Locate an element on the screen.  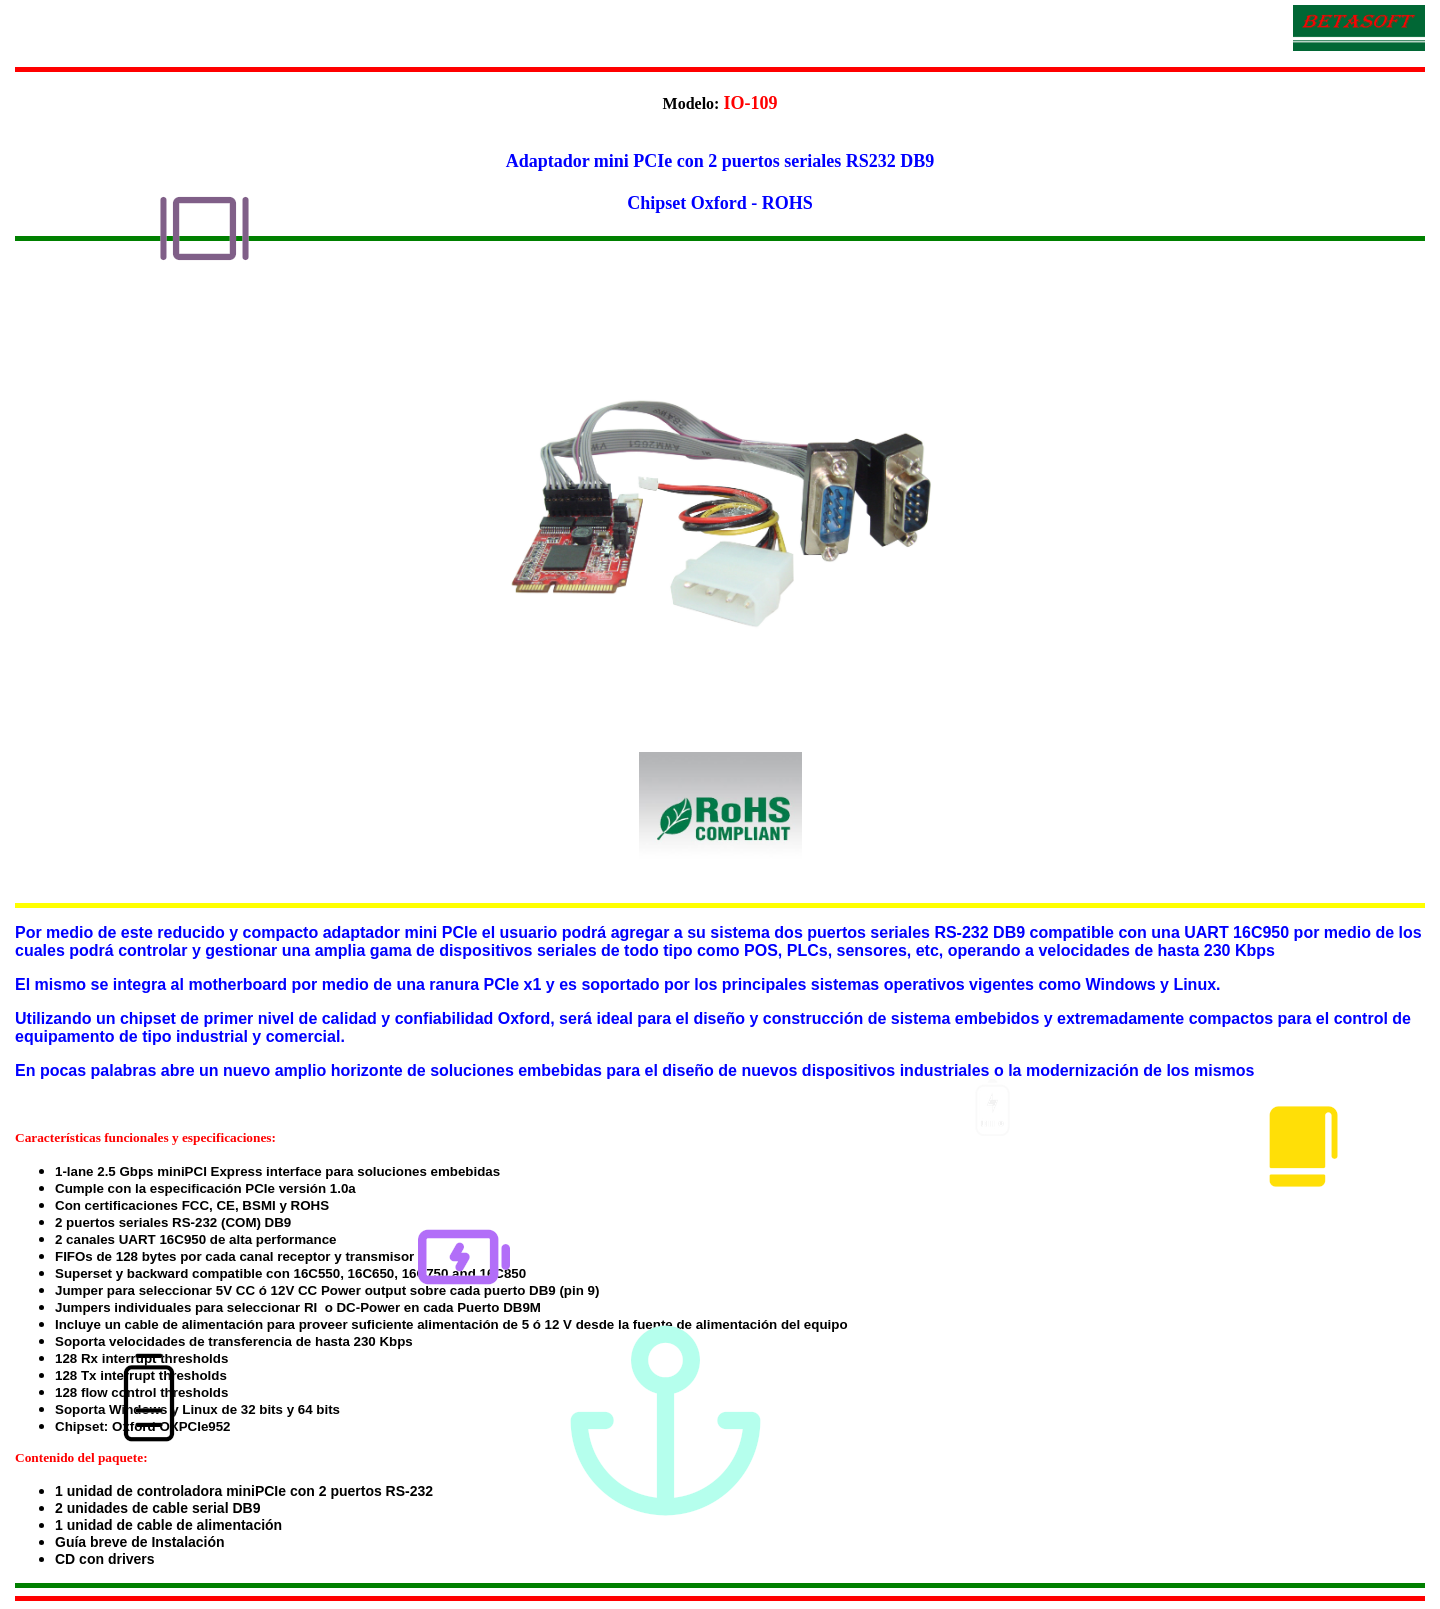
indicates medium battery level is located at coordinates (149, 1399).